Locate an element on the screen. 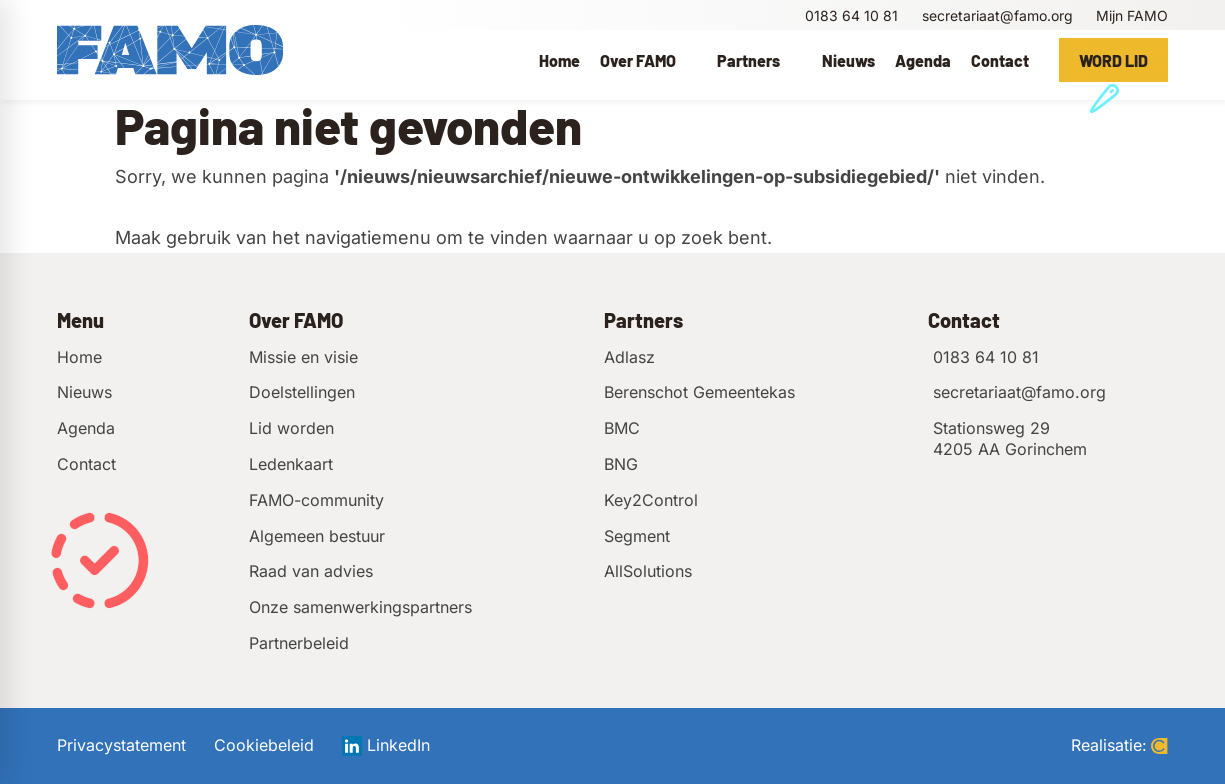 The width and height of the screenshot is (1225, 784). task or process completed successfully is located at coordinates (99, 560).